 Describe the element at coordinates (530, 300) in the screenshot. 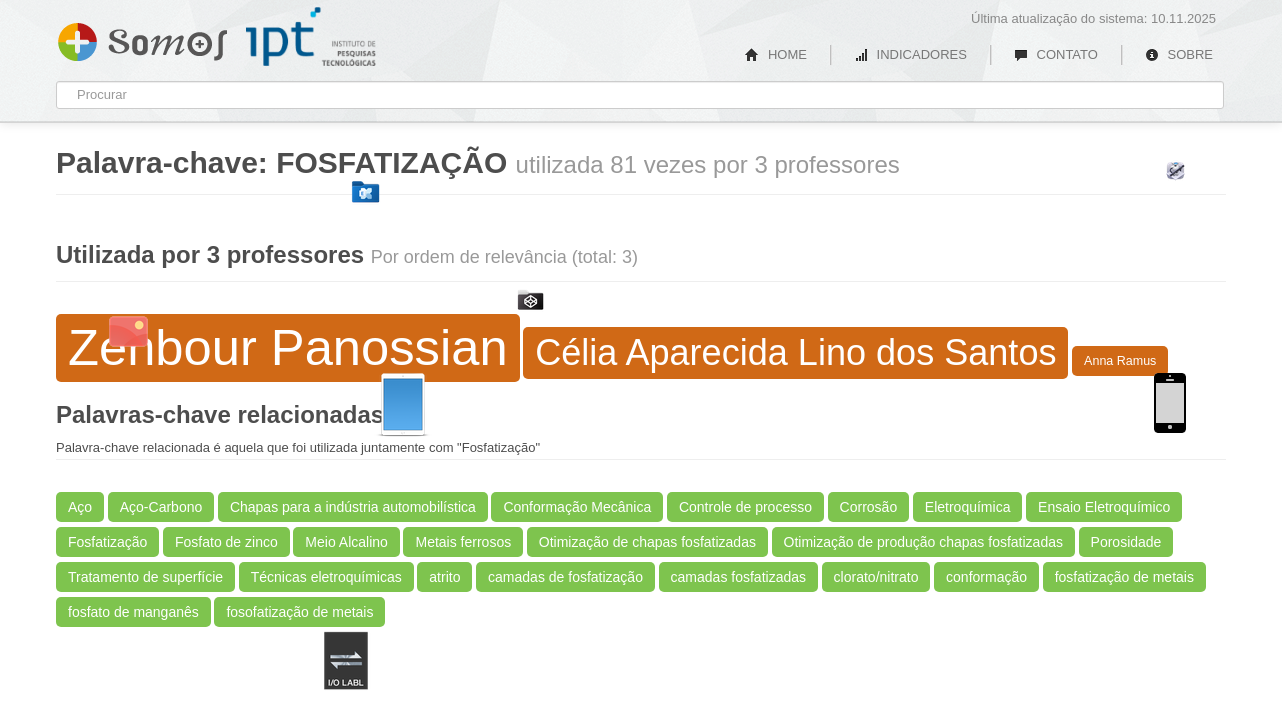

I see `open CodePen projects folder` at that location.